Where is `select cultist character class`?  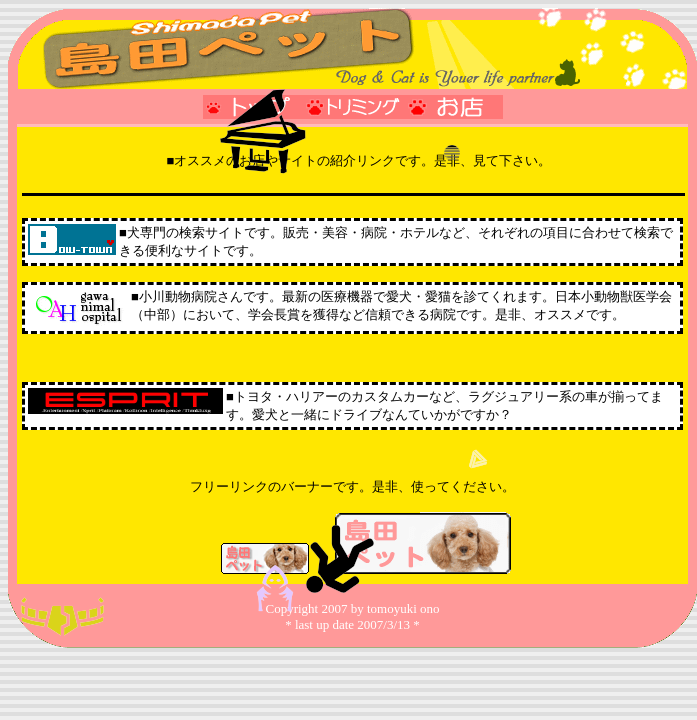 select cultist character class is located at coordinates (275, 588).